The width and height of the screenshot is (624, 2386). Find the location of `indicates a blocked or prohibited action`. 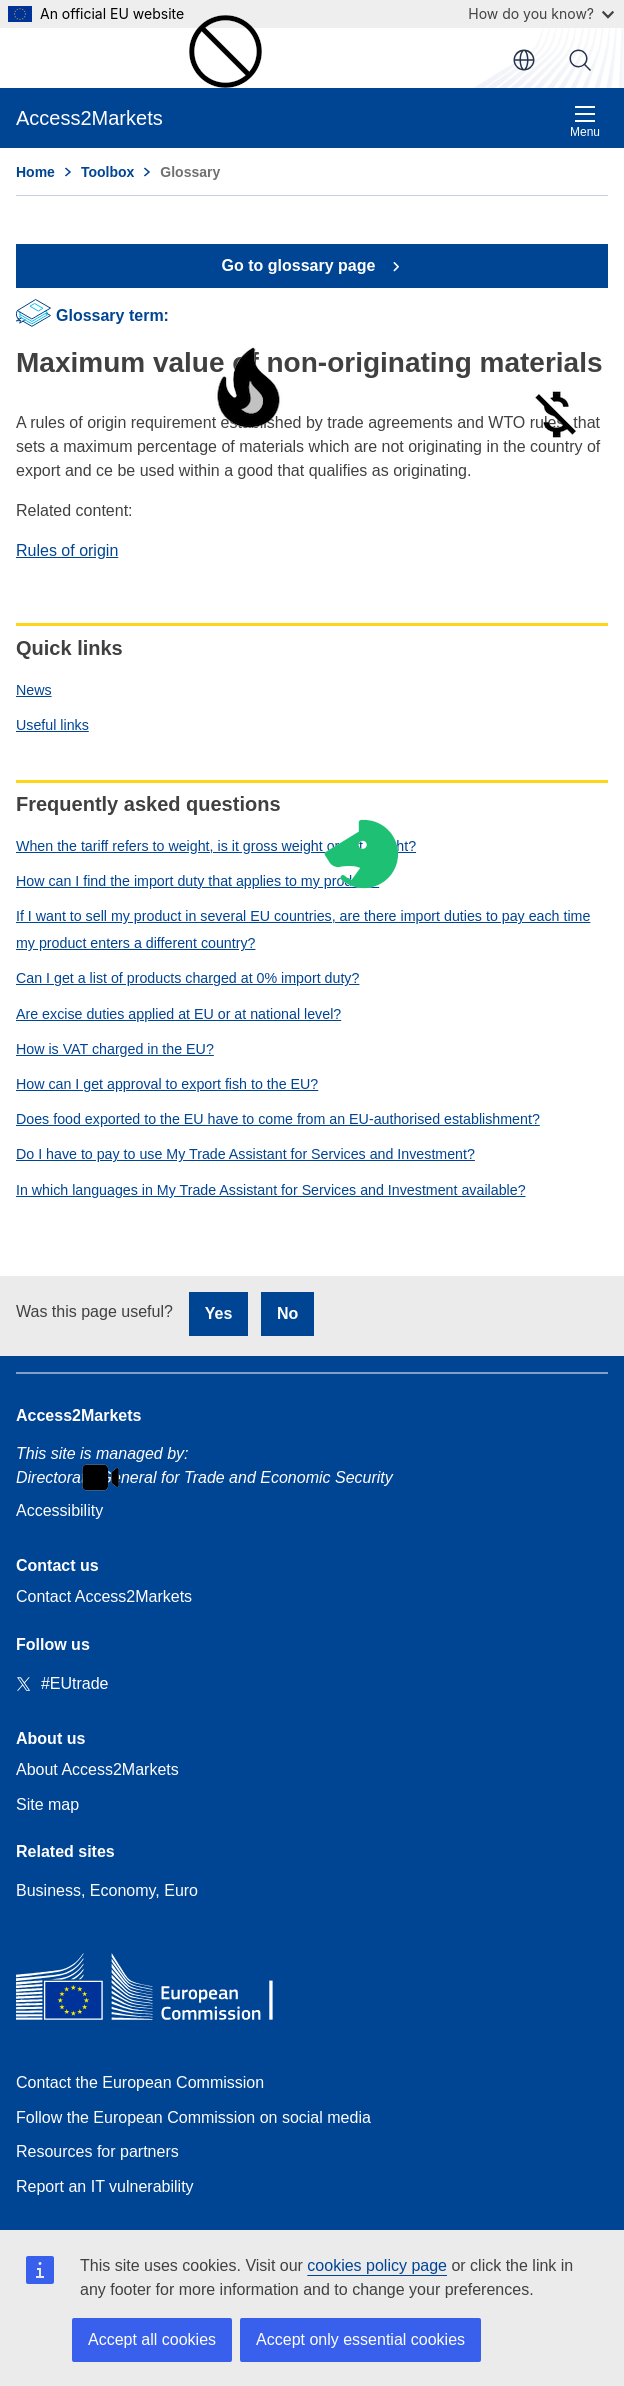

indicates a blocked or prohibited action is located at coordinates (225, 51).